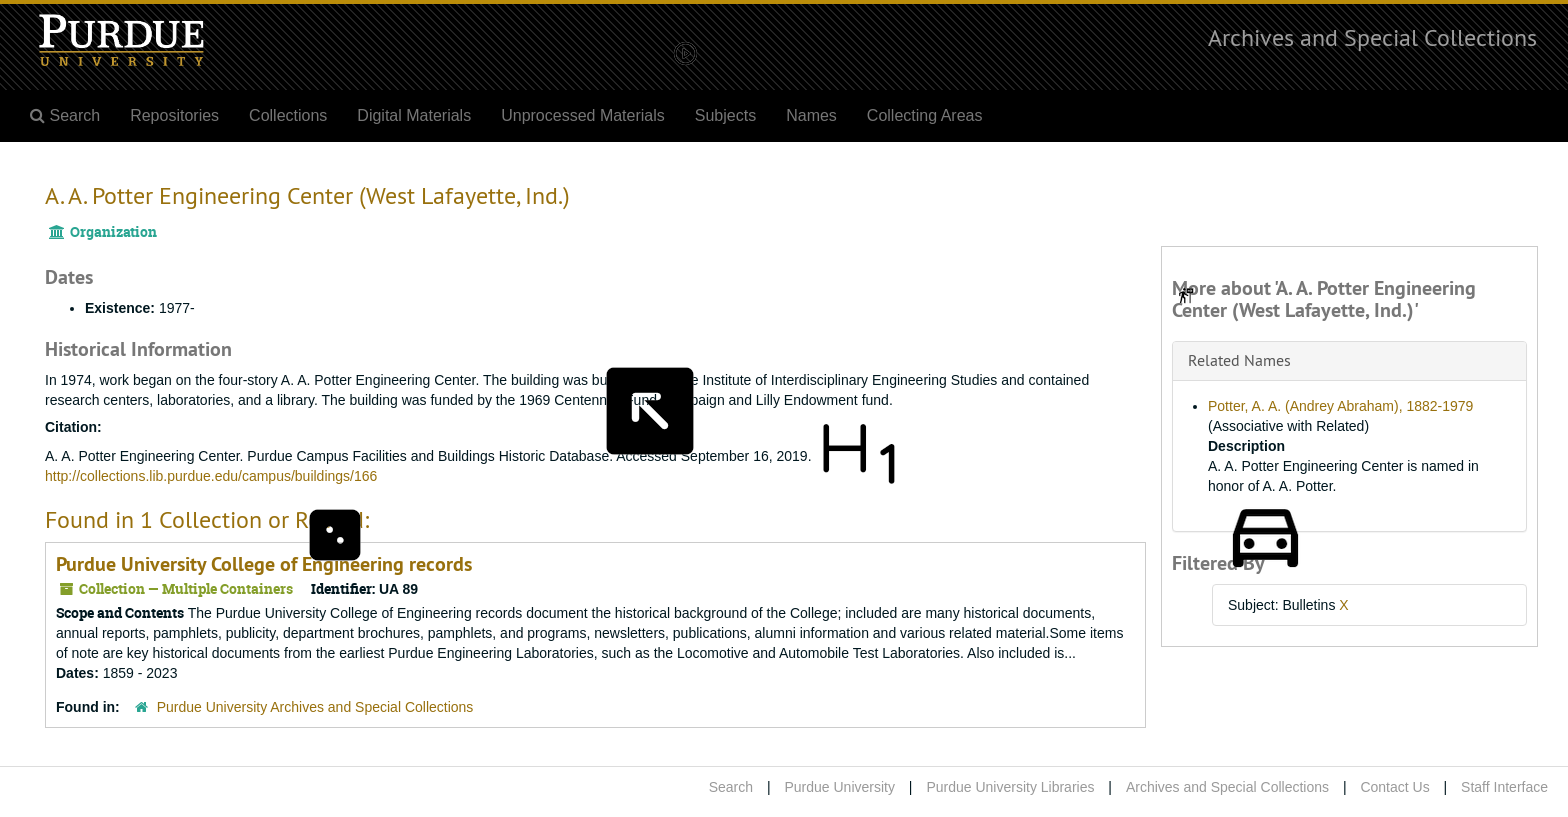 The width and height of the screenshot is (1568, 817). Describe the element at coordinates (335, 535) in the screenshot. I see `roll dice or randomize selection` at that location.